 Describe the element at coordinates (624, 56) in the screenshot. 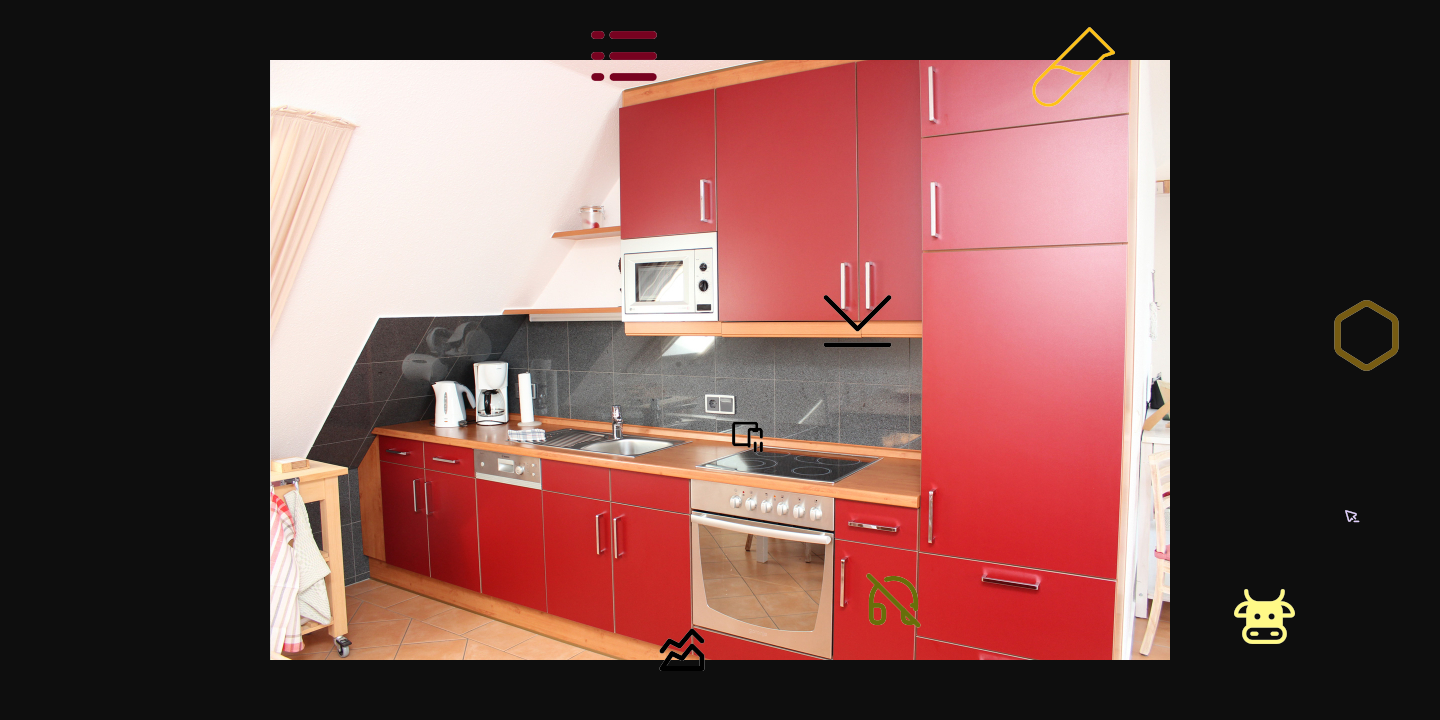

I see `view items in a list format` at that location.